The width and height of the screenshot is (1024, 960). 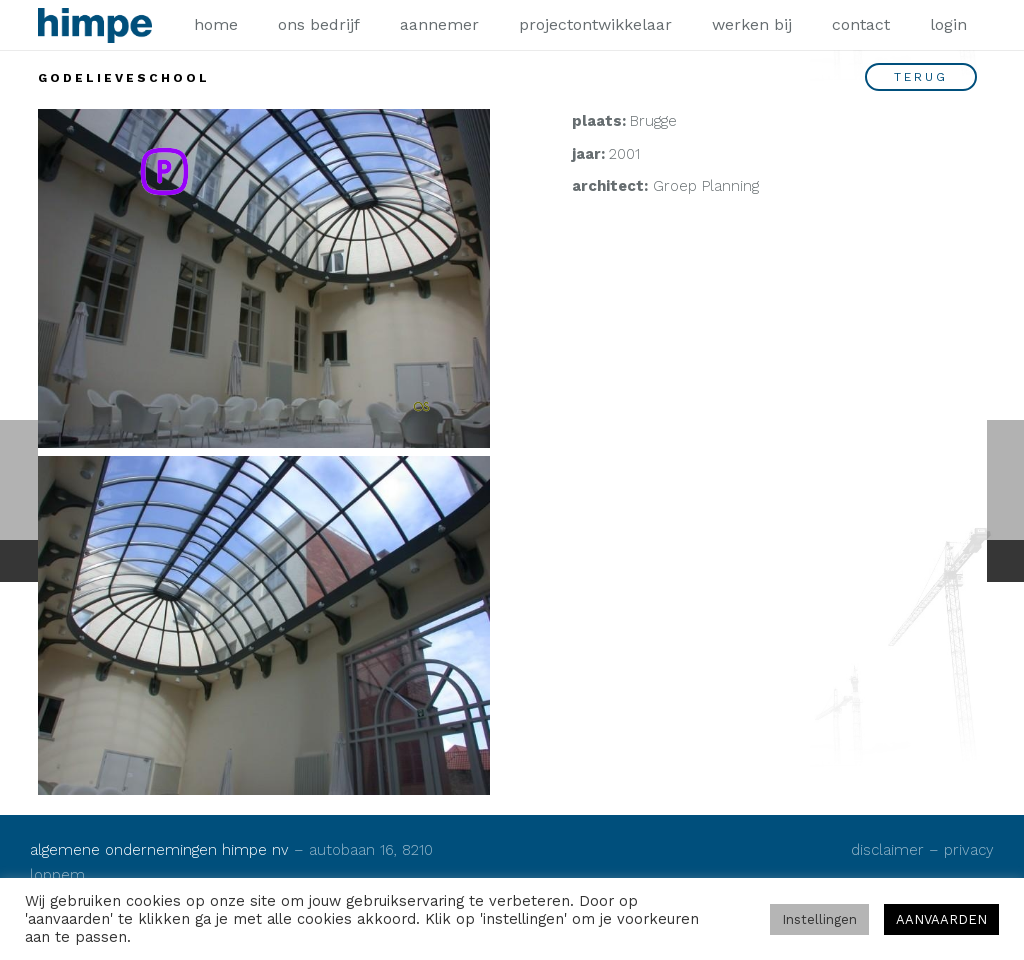 What do you see at coordinates (421, 406) in the screenshot?
I see `connect to Last.fm account` at bounding box center [421, 406].